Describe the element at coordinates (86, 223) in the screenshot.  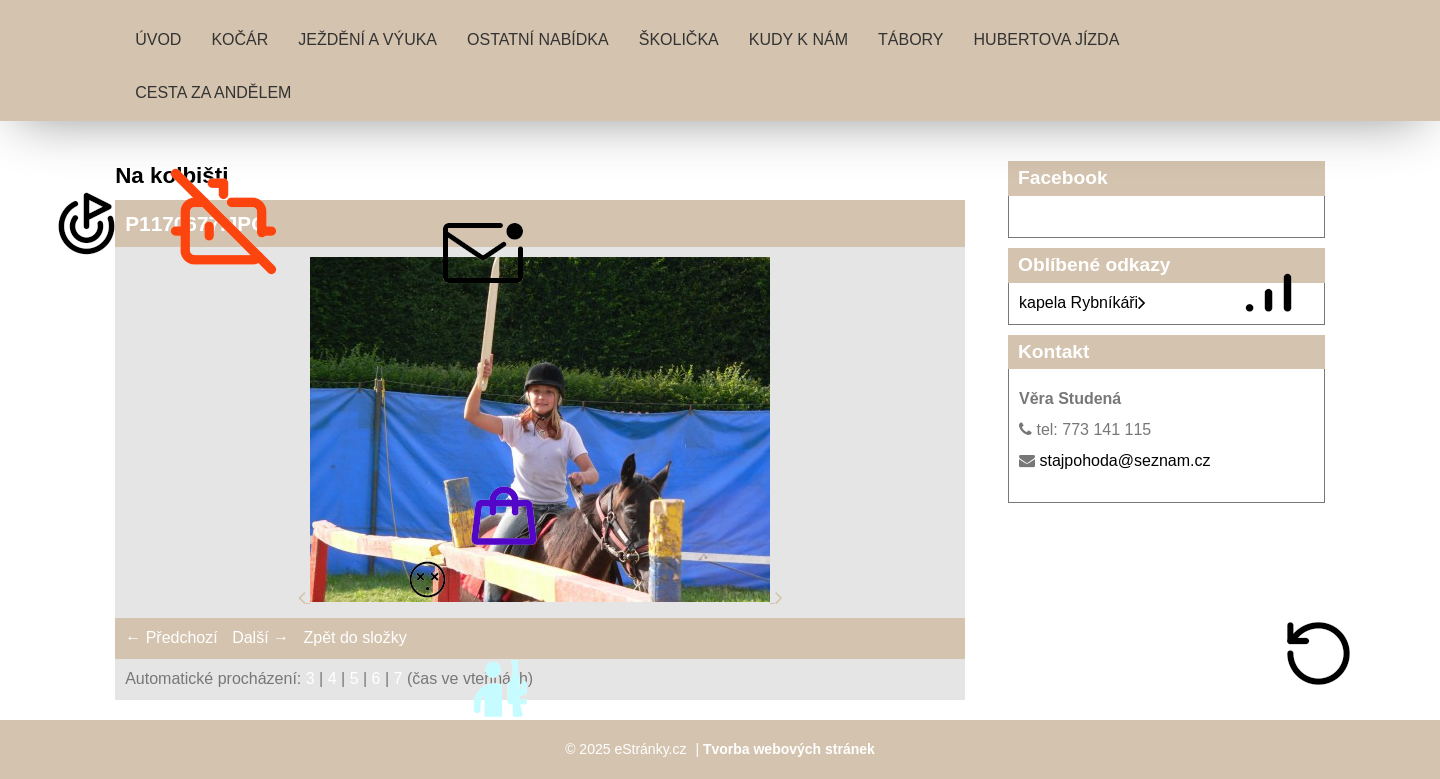
I see `set or track a goal` at that location.